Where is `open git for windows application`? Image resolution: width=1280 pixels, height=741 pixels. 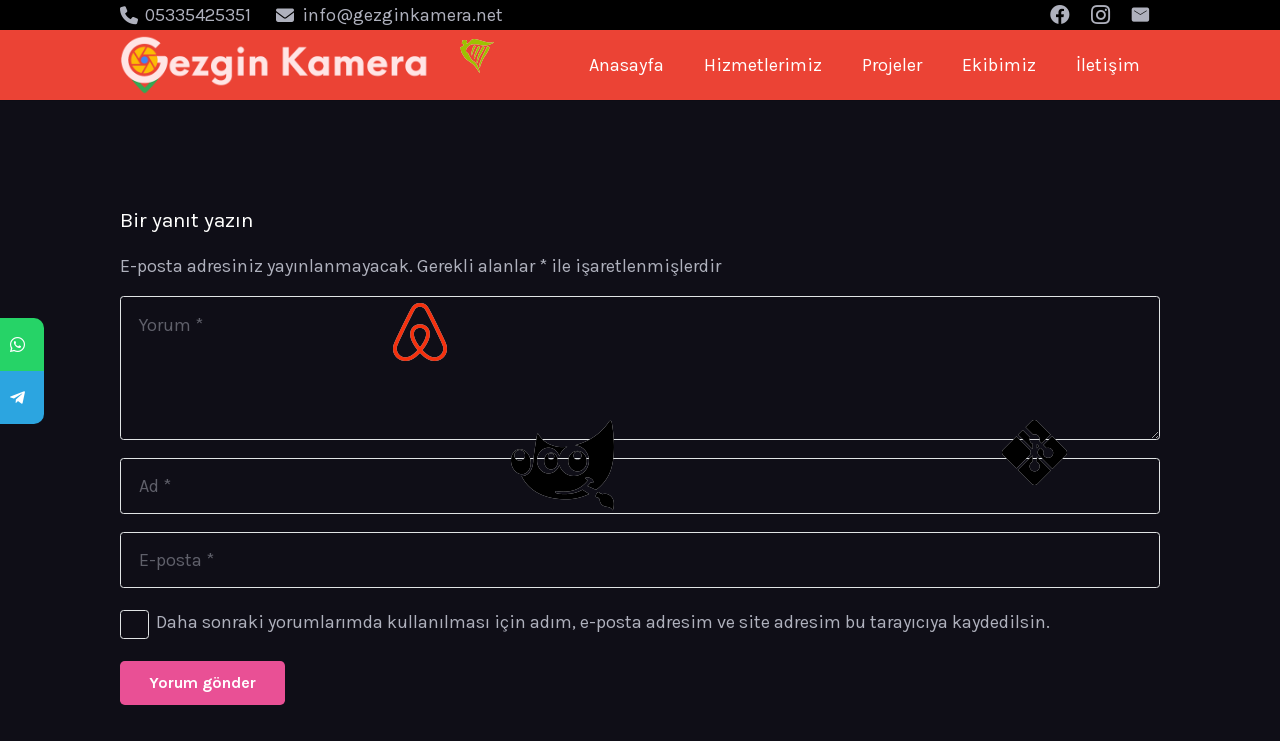
open git for windows application is located at coordinates (1034, 452).